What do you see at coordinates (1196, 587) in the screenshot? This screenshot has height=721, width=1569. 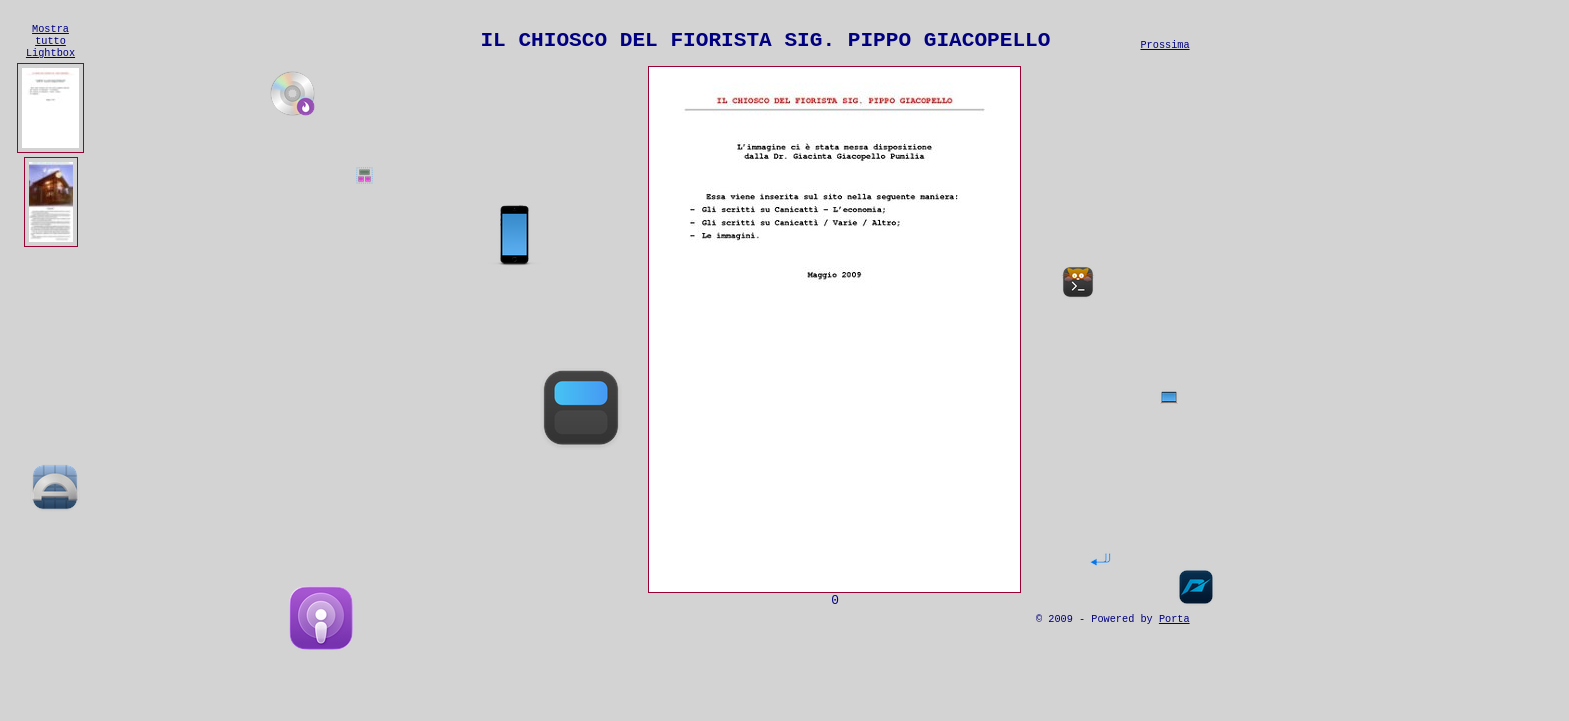 I see `launch need for speed racing game` at bounding box center [1196, 587].